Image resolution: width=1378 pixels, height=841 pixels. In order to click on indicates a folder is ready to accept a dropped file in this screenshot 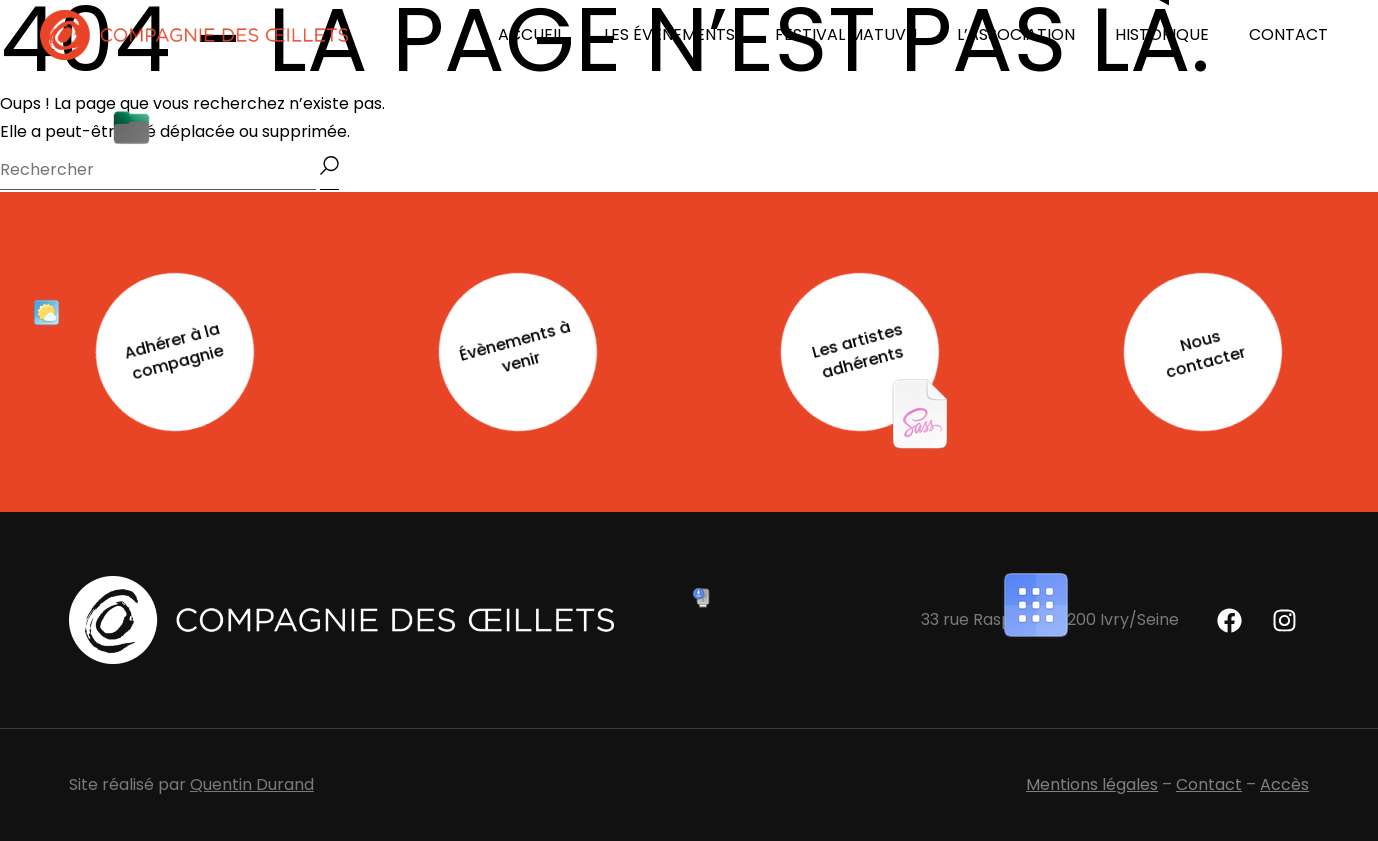, I will do `click(131, 127)`.